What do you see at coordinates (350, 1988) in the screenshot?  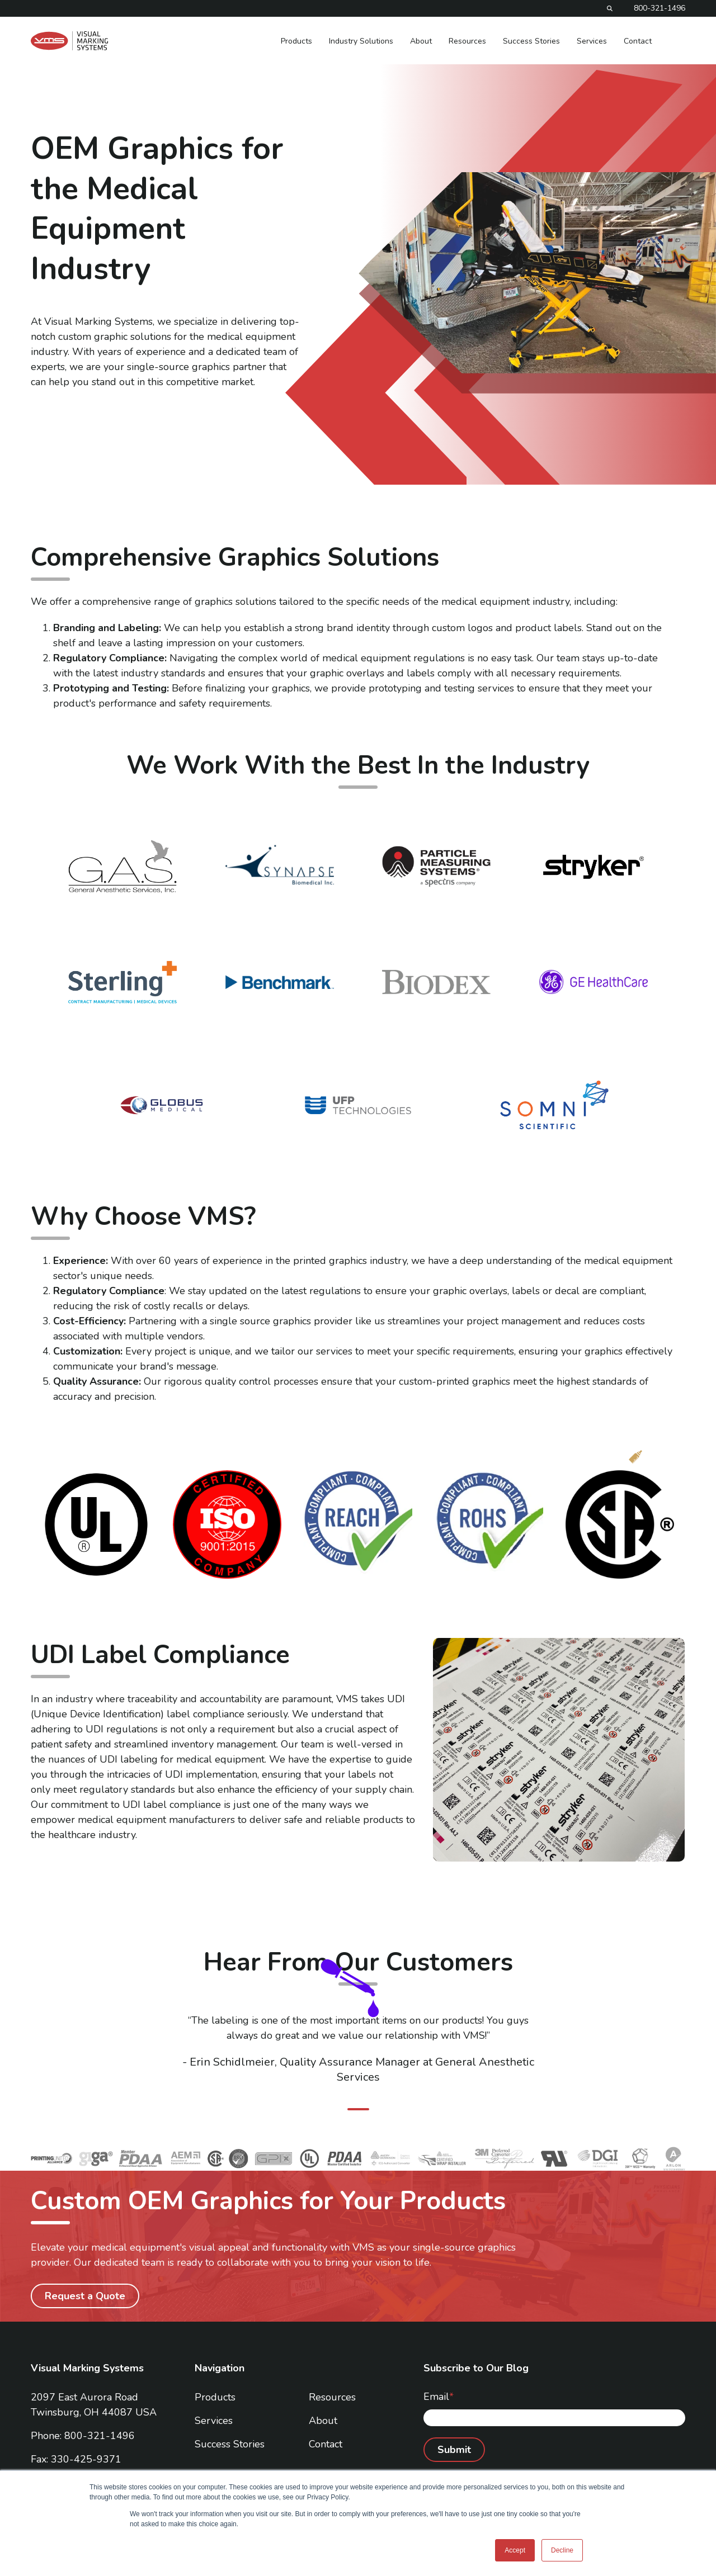 I see `select a color from the canvas` at bounding box center [350, 1988].